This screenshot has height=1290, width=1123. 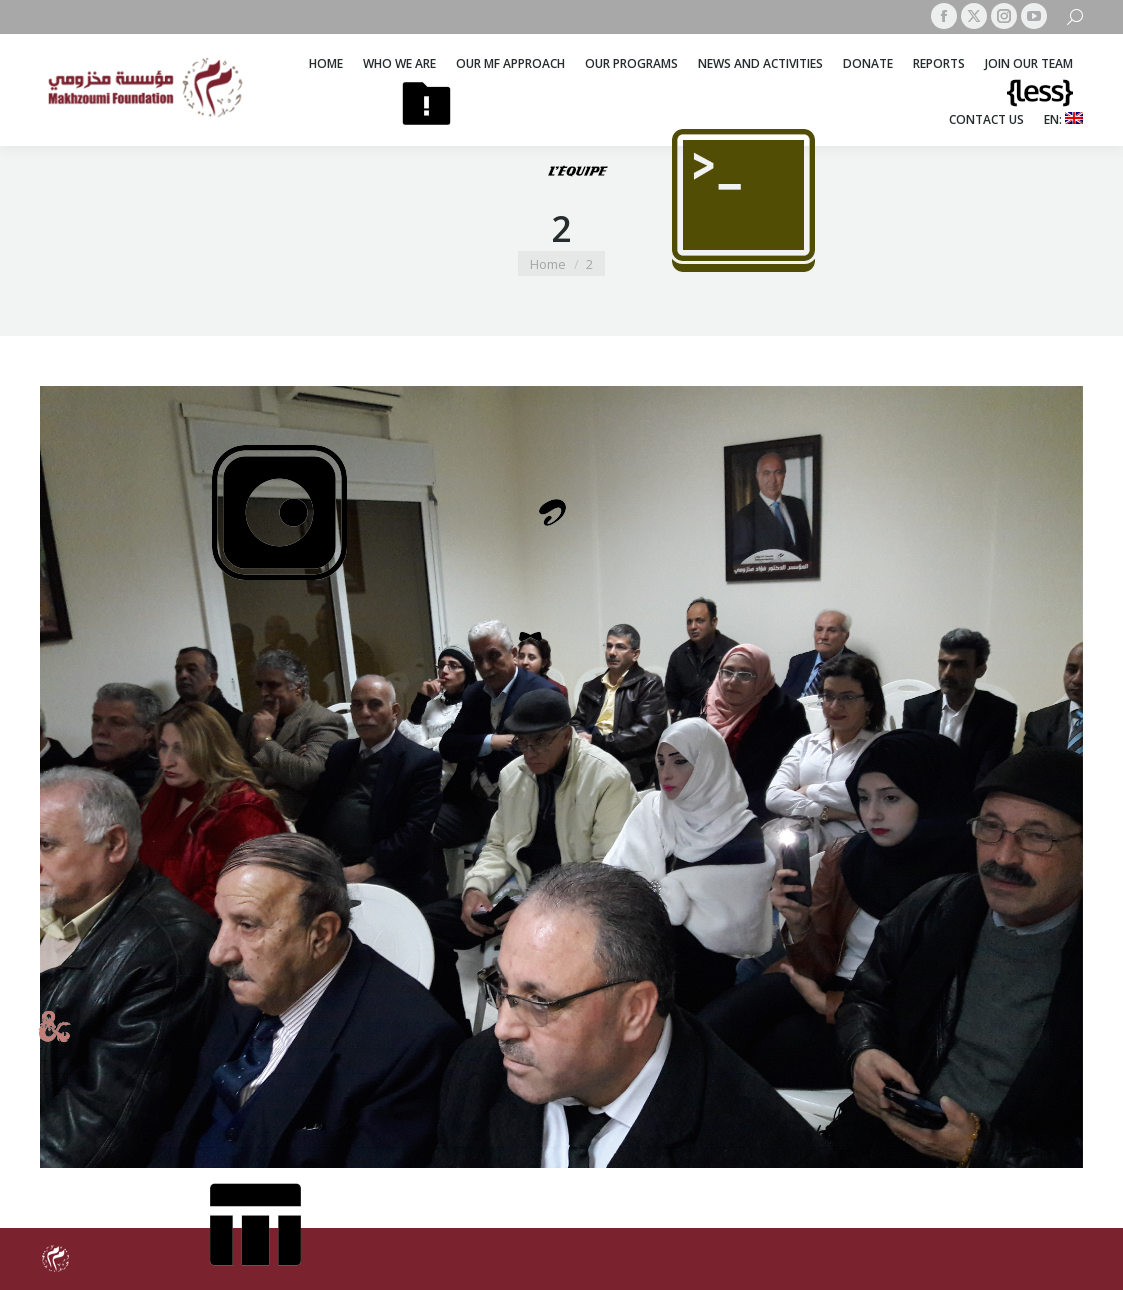 What do you see at coordinates (578, 171) in the screenshot?
I see `link to L'Équipe sports news website` at bounding box center [578, 171].